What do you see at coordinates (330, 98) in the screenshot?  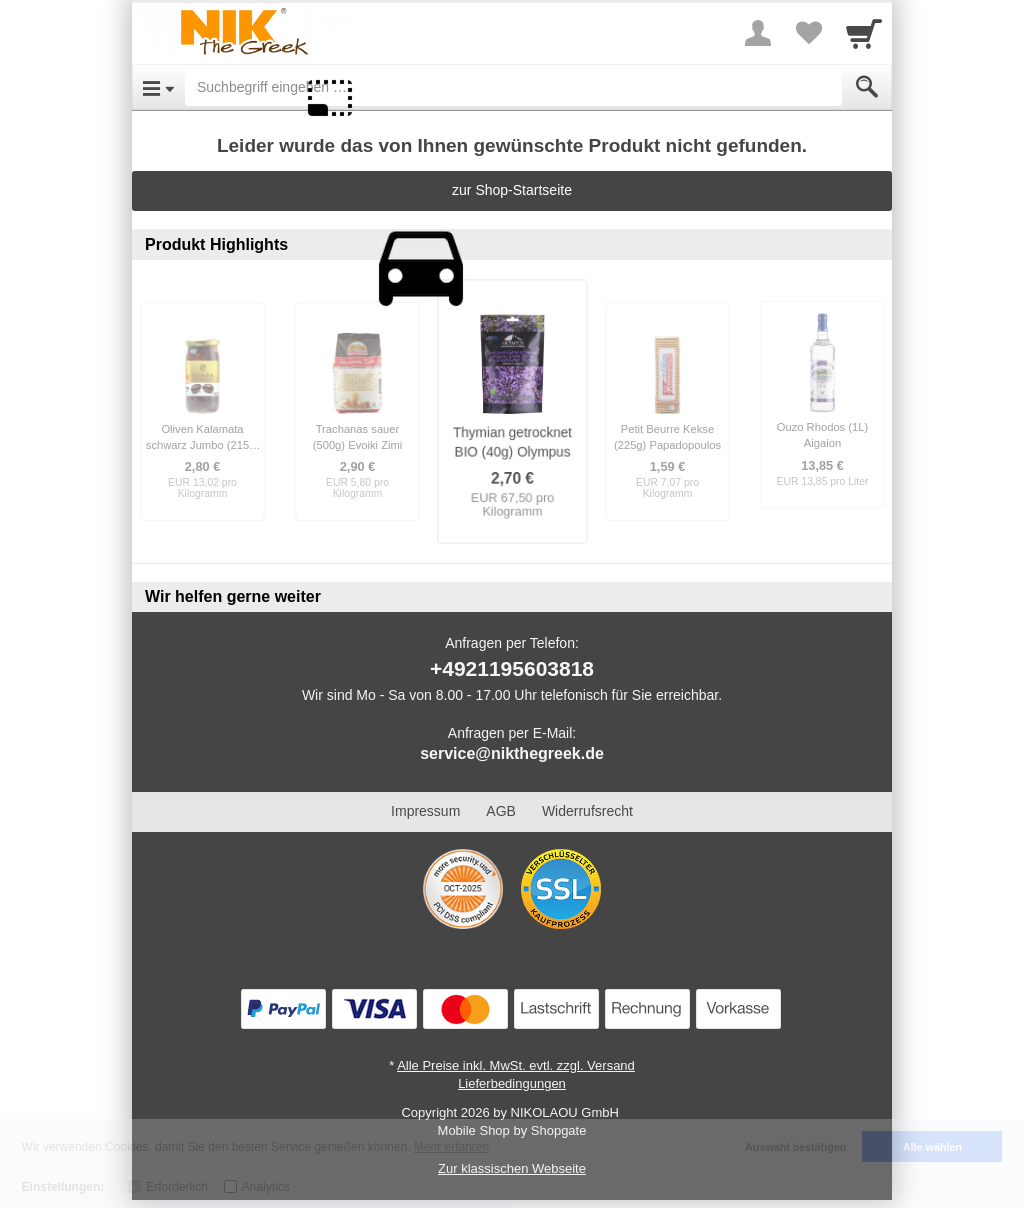 I see `resize image to smaller dimensions` at bounding box center [330, 98].